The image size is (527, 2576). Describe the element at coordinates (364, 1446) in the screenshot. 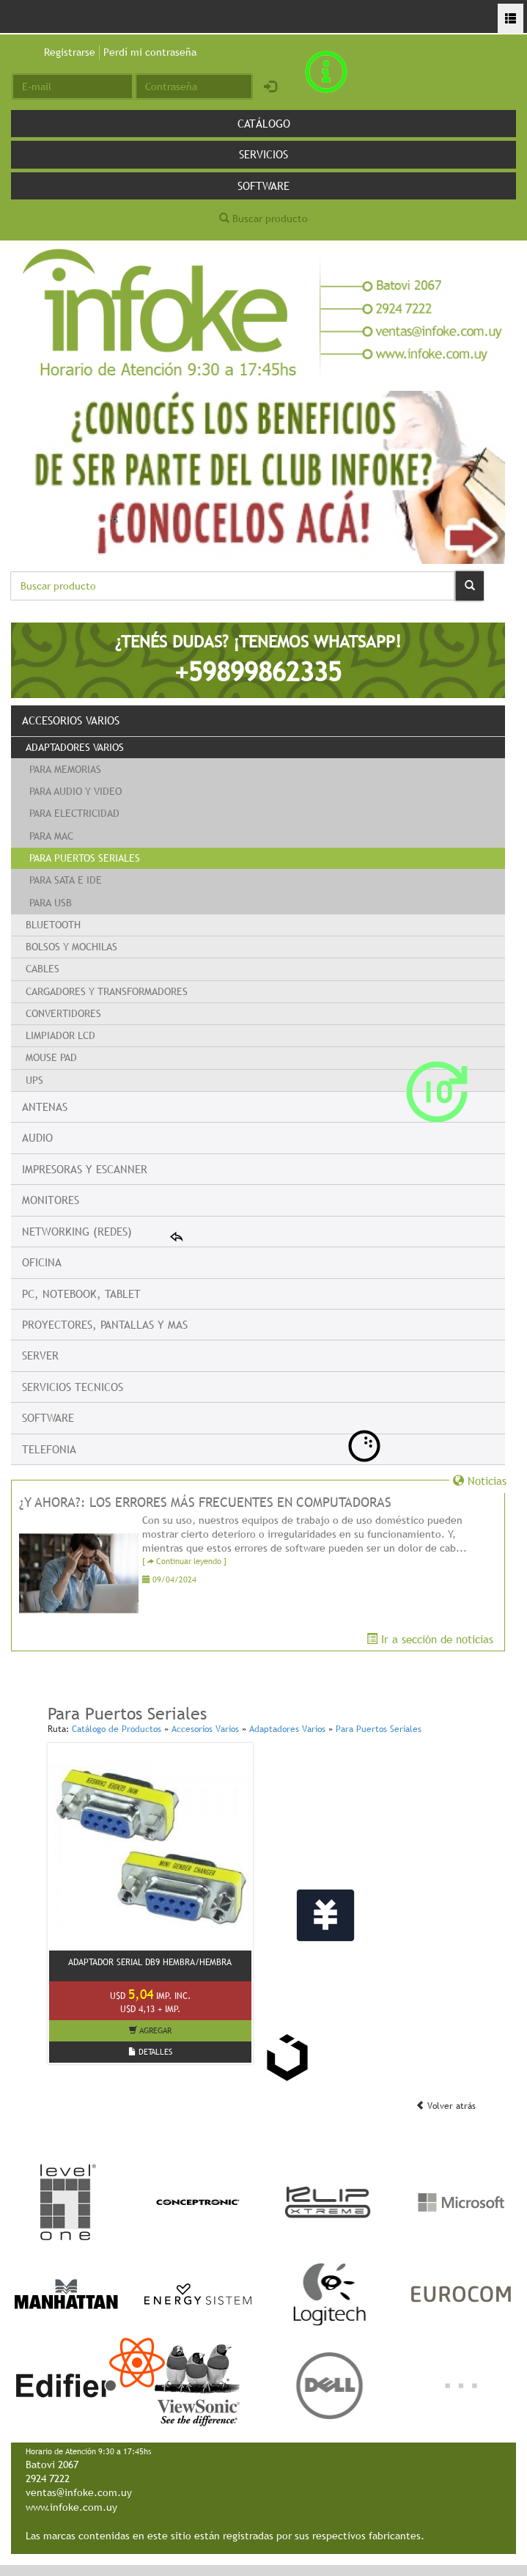

I see `access bowling game or sports app` at that location.